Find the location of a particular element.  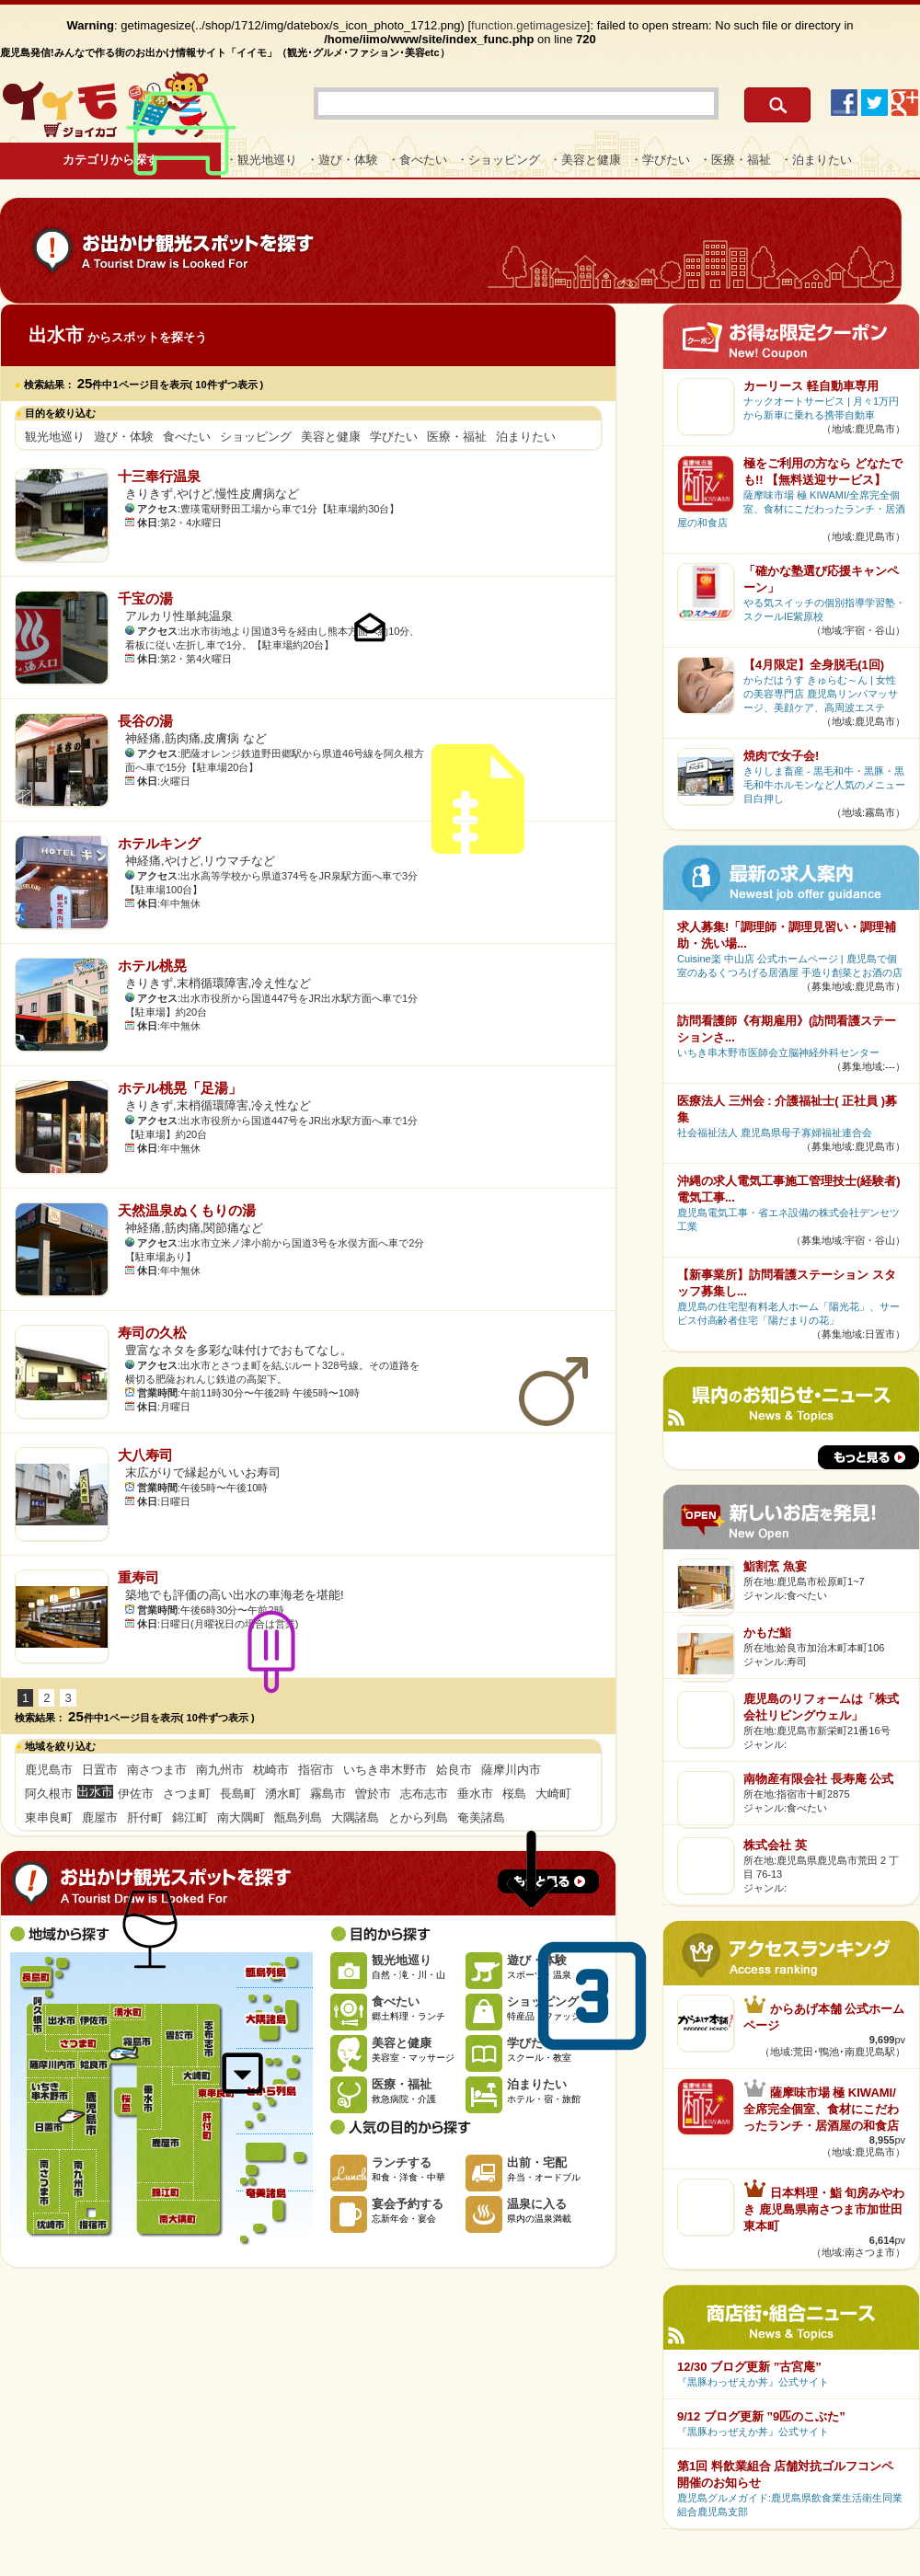

scroll down or view more content below is located at coordinates (531, 1869).